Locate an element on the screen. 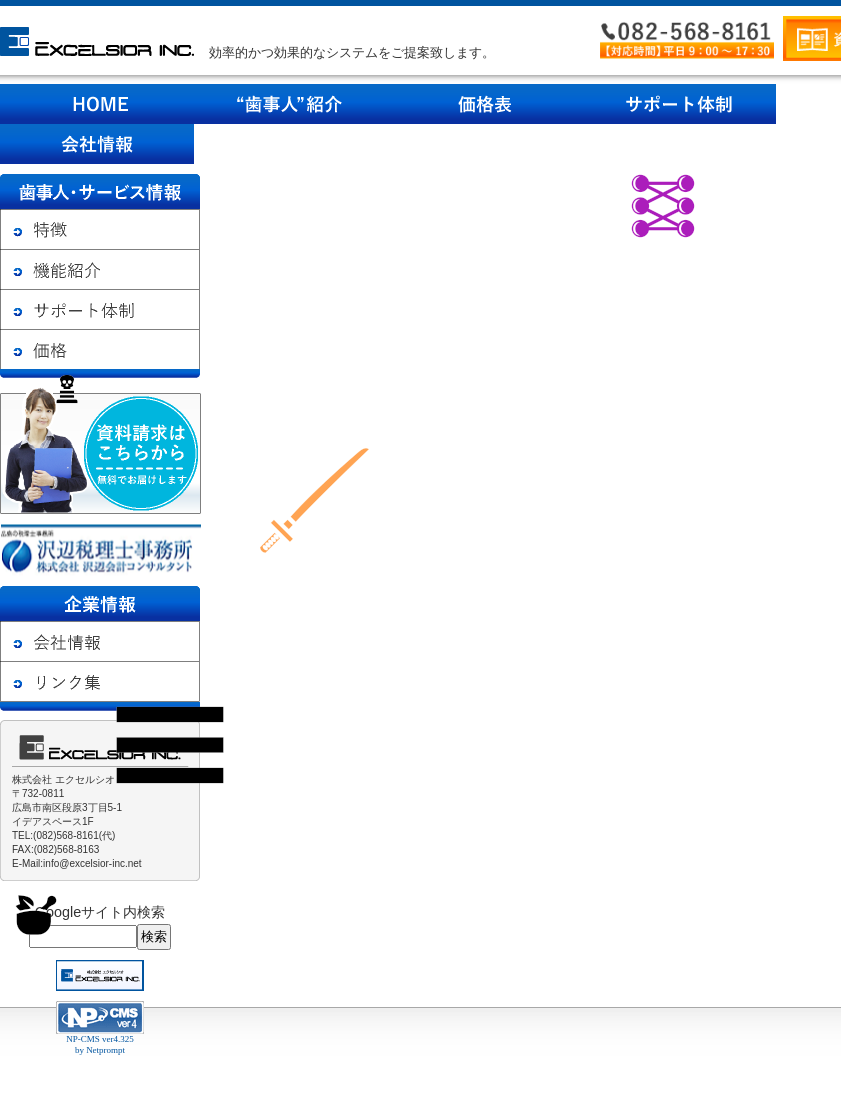 The height and width of the screenshot is (1099, 841). indicates a telefrag kill in-game is located at coordinates (67, 389).